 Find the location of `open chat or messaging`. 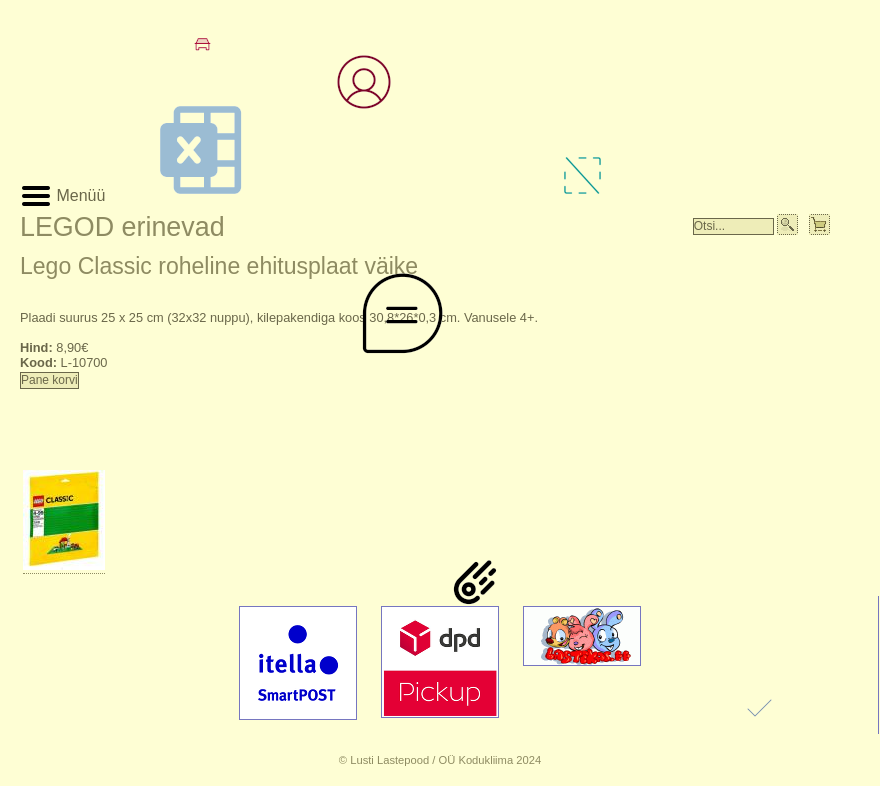

open chat or messaging is located at coordinates (401, 315).